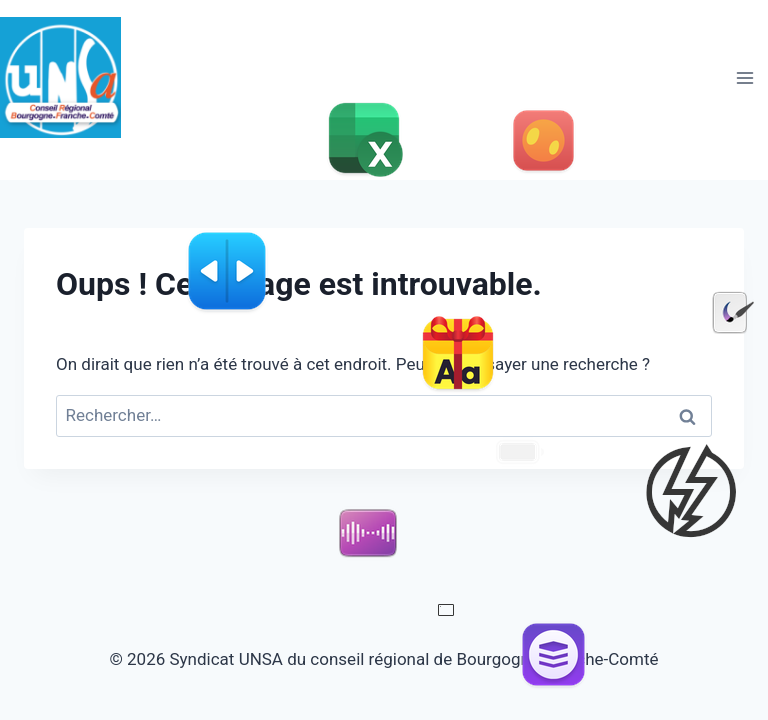  Describe the element at coordinates (368, 533) in the screenshot. I see `open the sound recorder app` at that location.